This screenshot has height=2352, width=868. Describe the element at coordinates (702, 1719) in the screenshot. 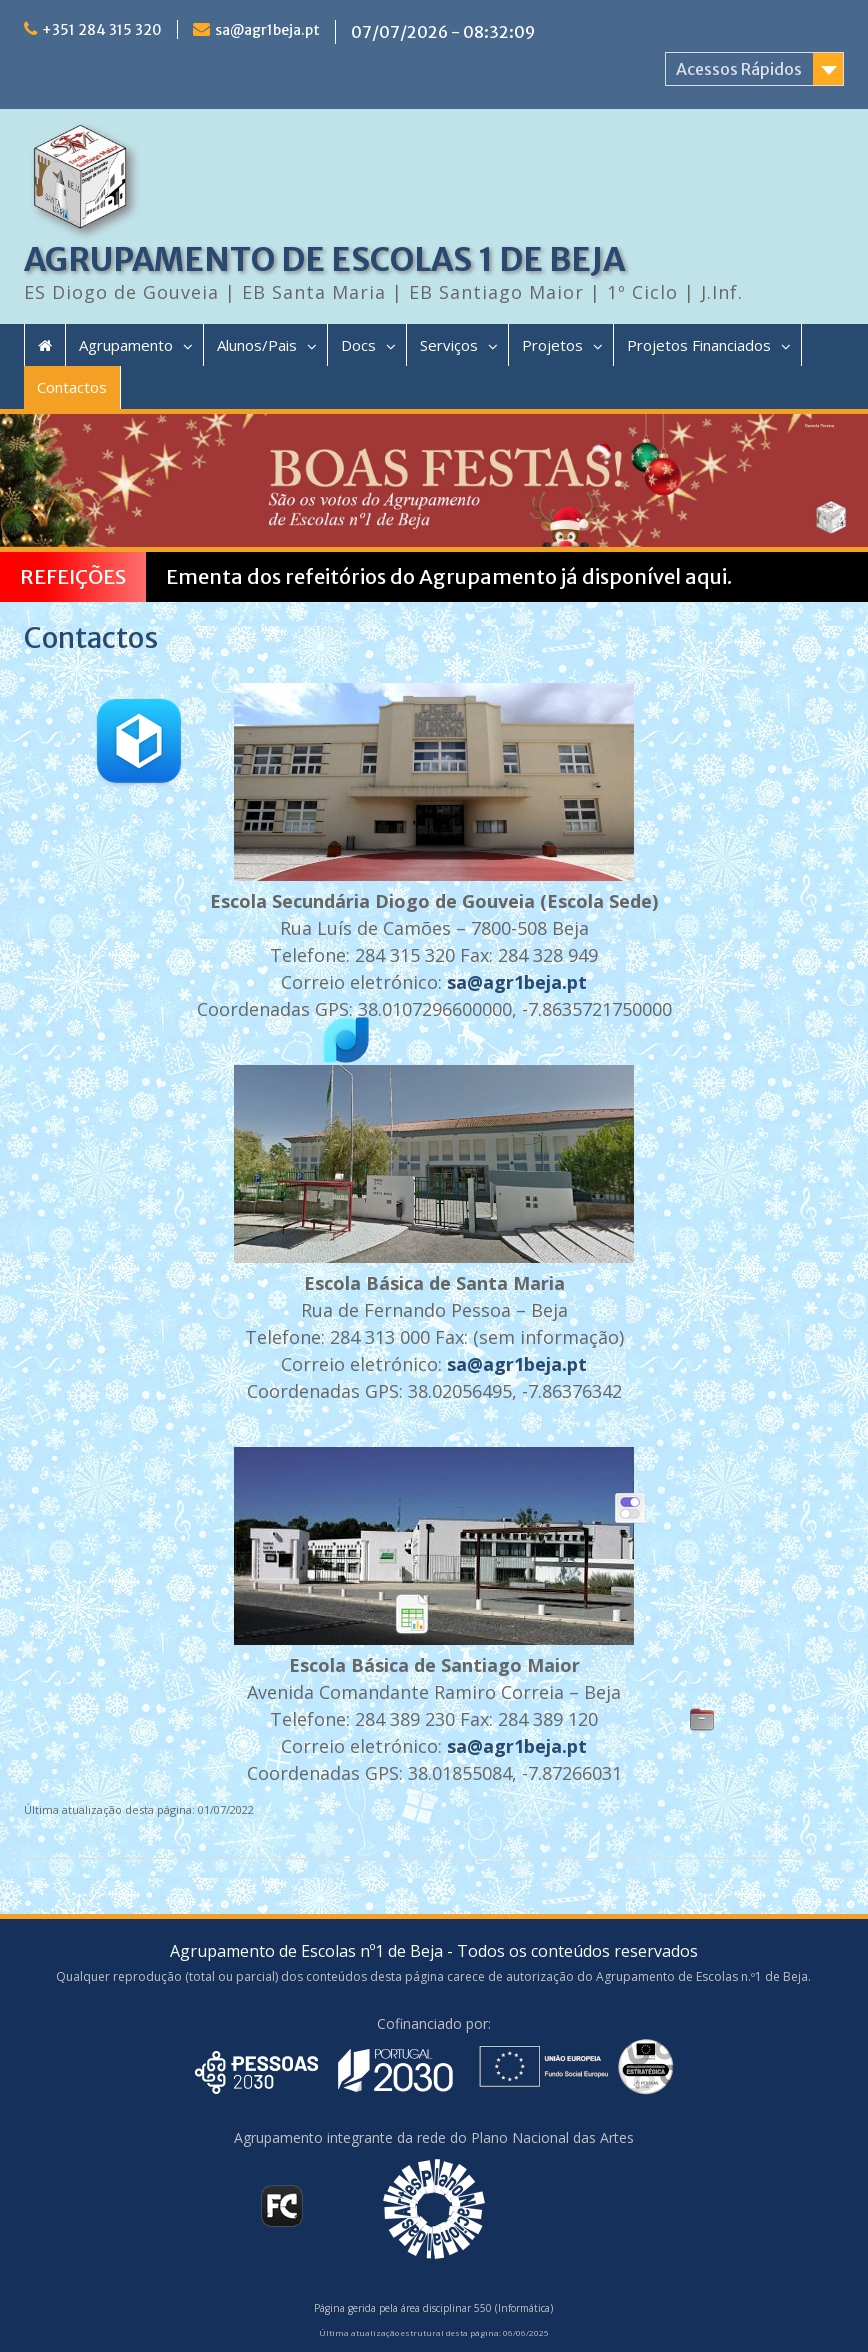

I see `open the file manager application` at that location.